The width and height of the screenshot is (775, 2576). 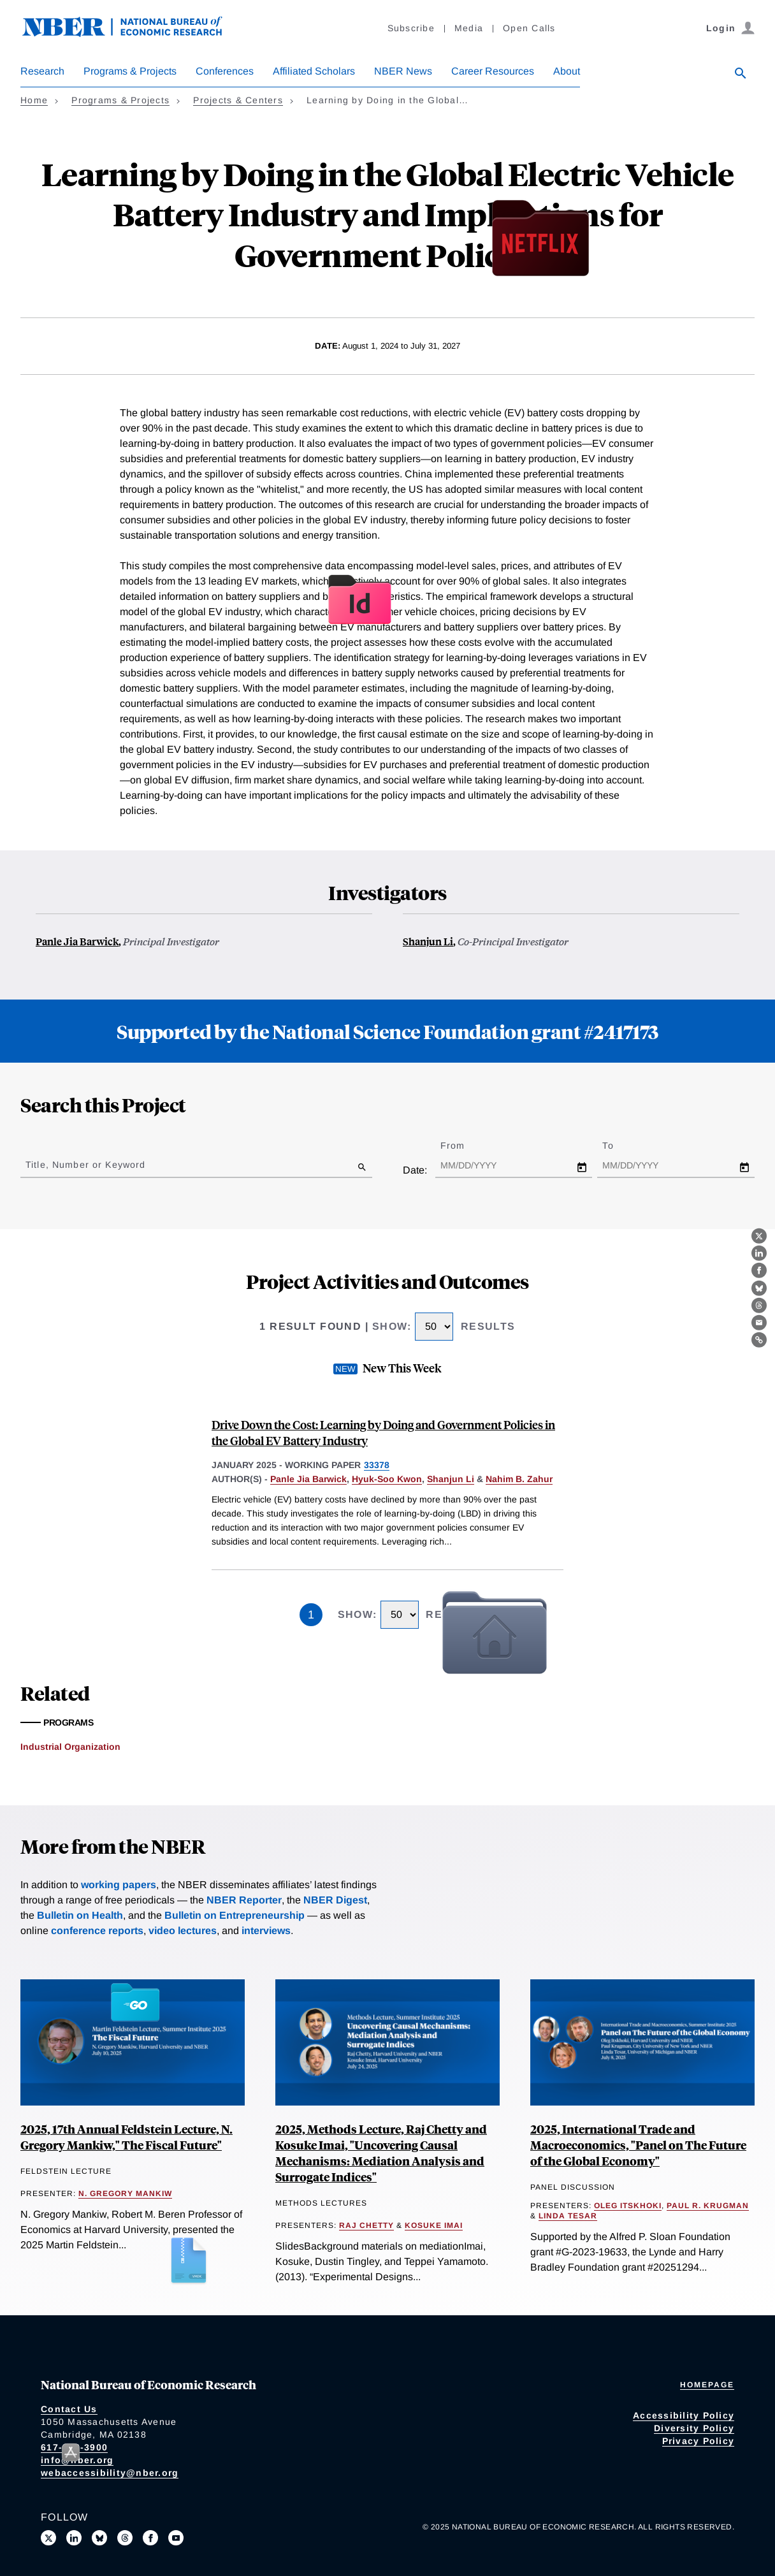 What do you see at coordinates (359, 601) in the screenshot?
I see `folder containing adobe indesign project files` at bounding box center [359, 601].